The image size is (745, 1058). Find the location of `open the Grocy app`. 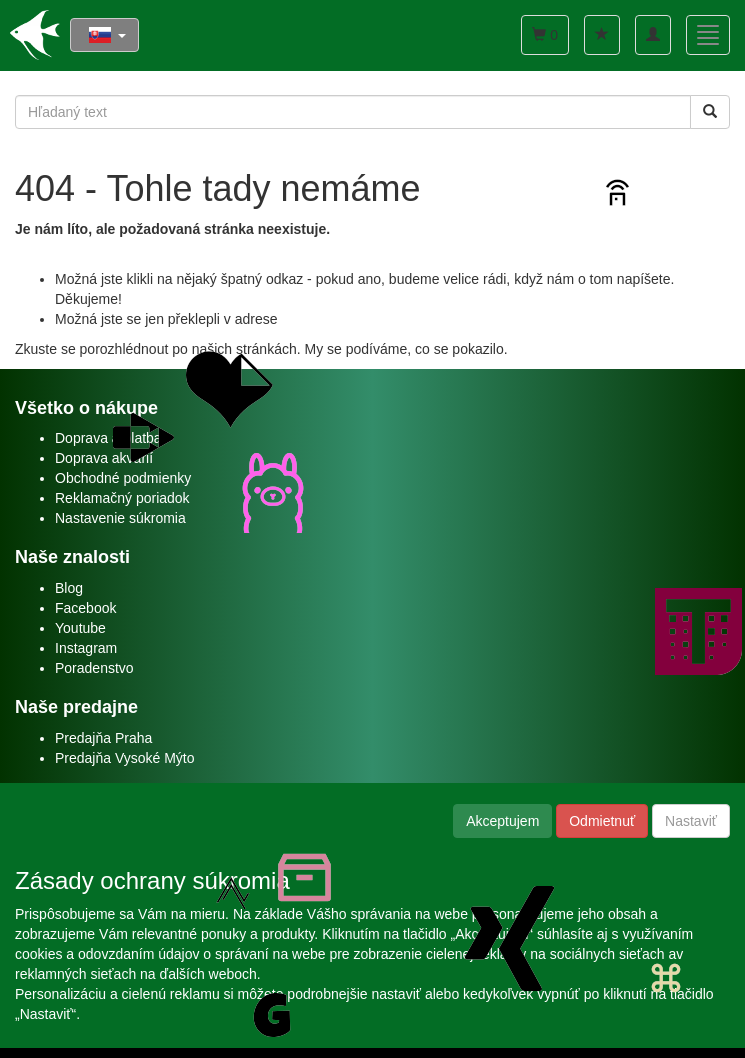

open the Grocy app is located at coordinates (272, 1015).